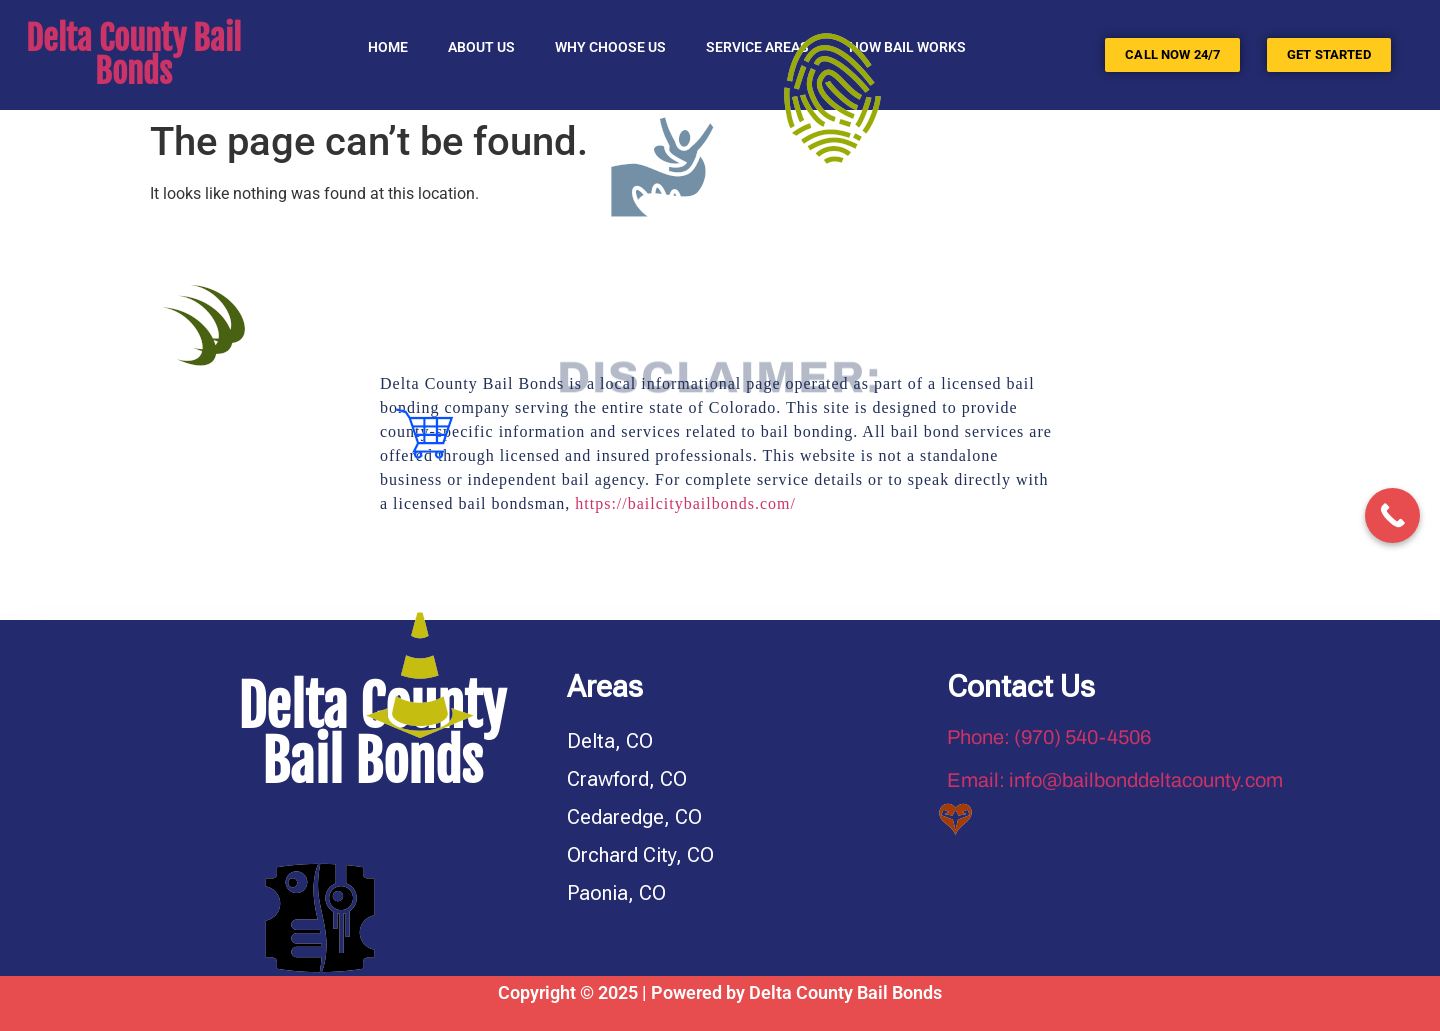 This screenshot has width=1440, height=1031. Describe the element at coordinates (426, 433) in the screenshot. I see `view your shopping cart` at that location.